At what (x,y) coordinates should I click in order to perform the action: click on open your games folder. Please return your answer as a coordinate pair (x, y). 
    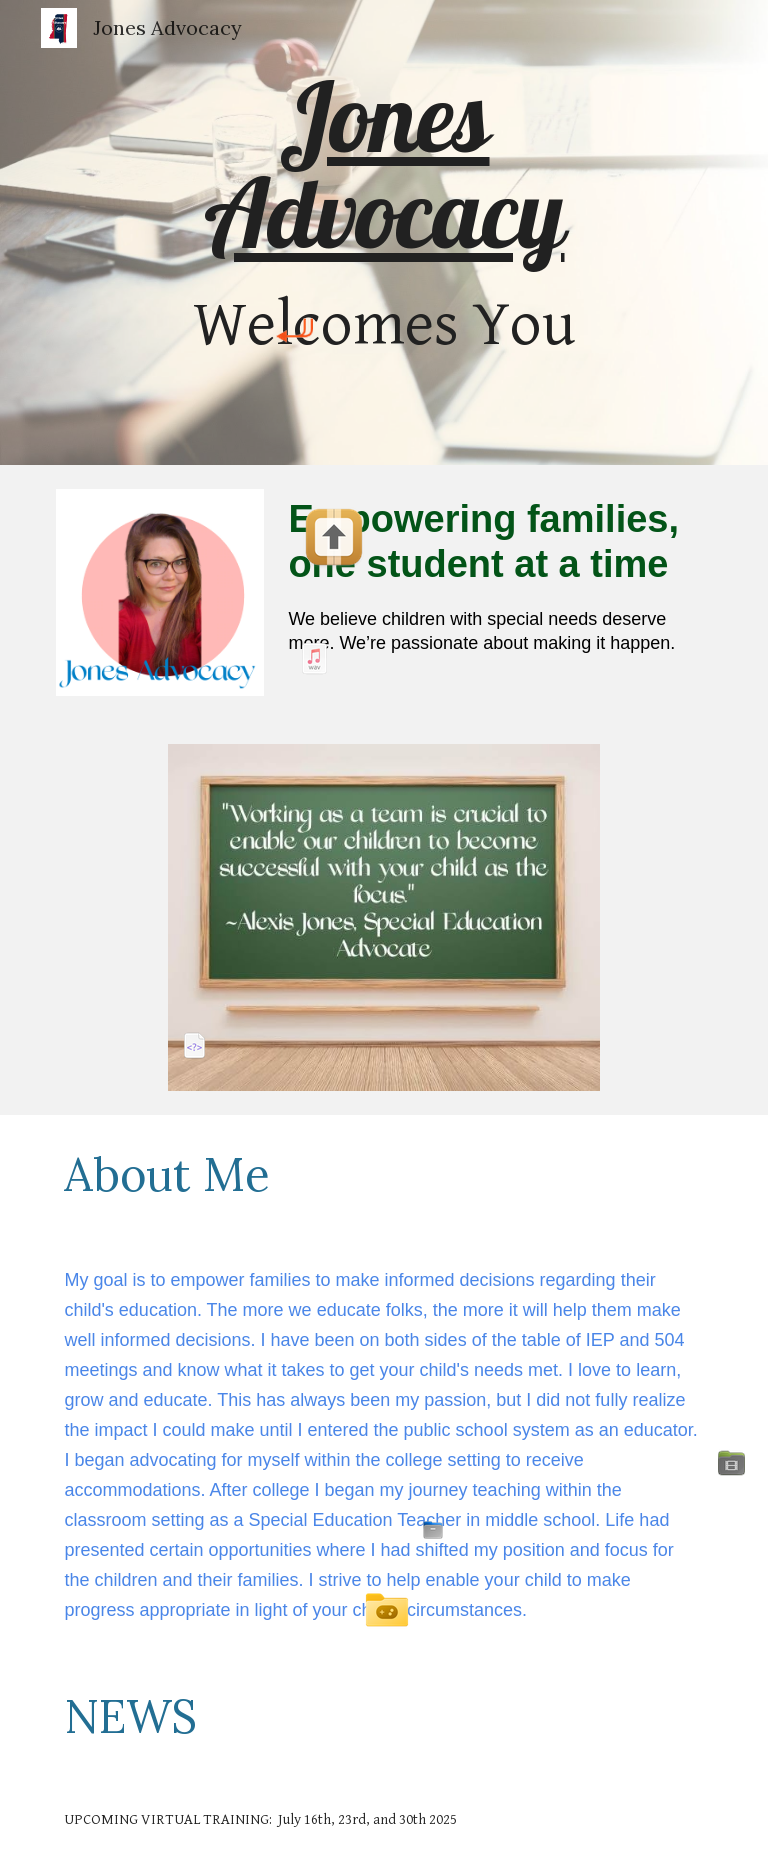
    Looking at the image, I should click on (387, 1611).